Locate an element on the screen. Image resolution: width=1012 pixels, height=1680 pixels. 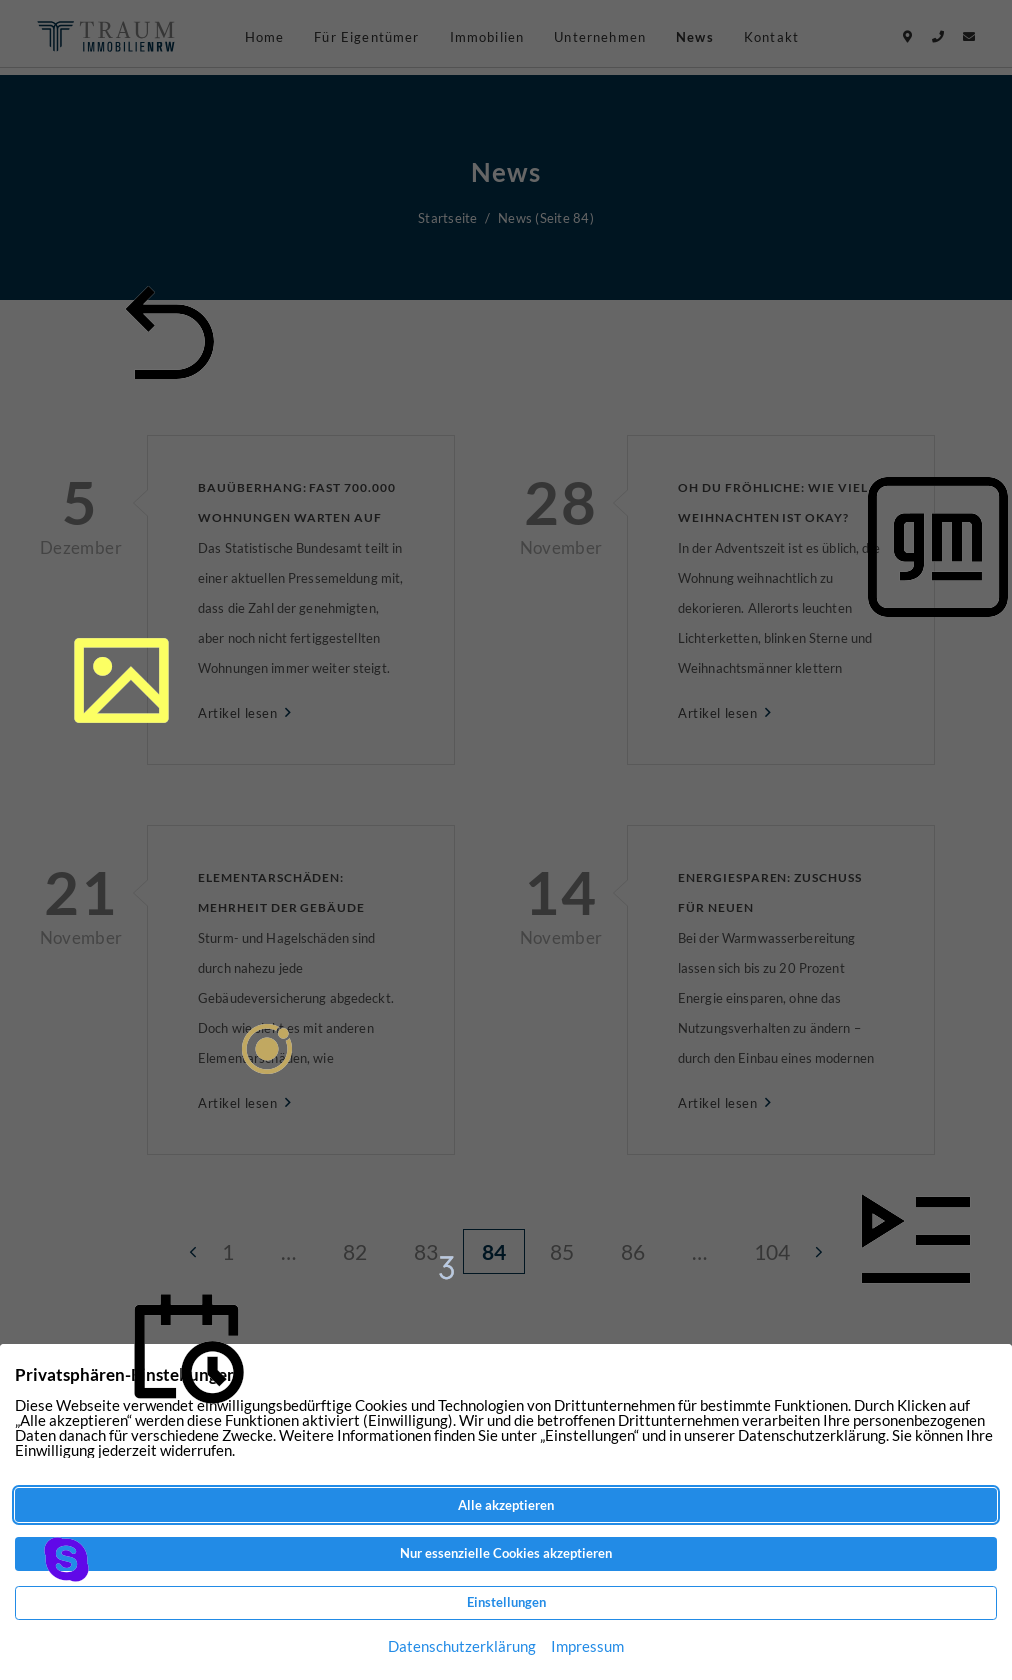
open skype app is located at coordinates (66, 1559).